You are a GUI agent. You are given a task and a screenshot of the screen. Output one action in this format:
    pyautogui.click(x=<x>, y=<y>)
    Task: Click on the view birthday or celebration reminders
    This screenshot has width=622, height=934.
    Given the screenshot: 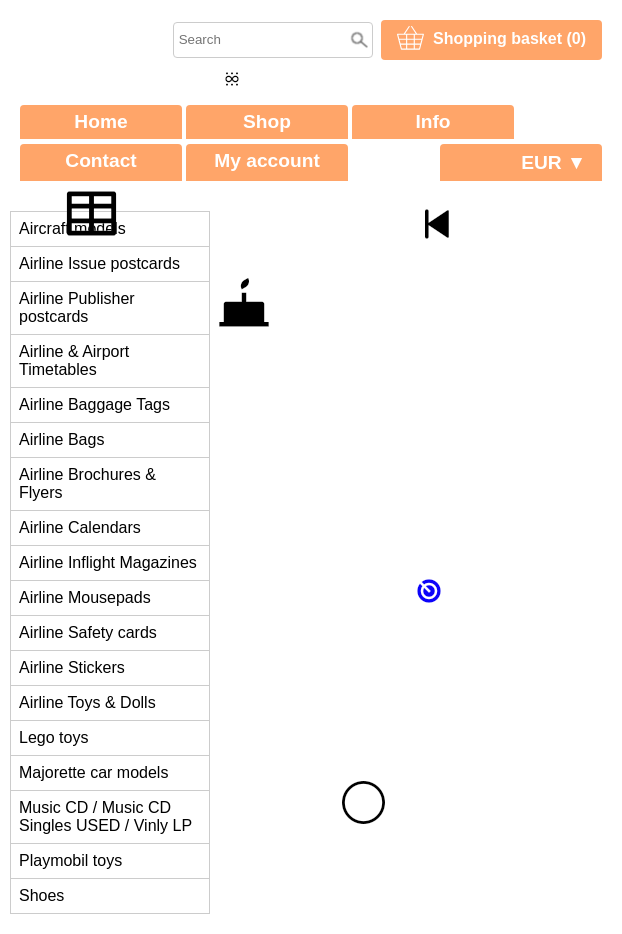 What is the action you would take?
    pyautogui.click(x=244, y=304)
    